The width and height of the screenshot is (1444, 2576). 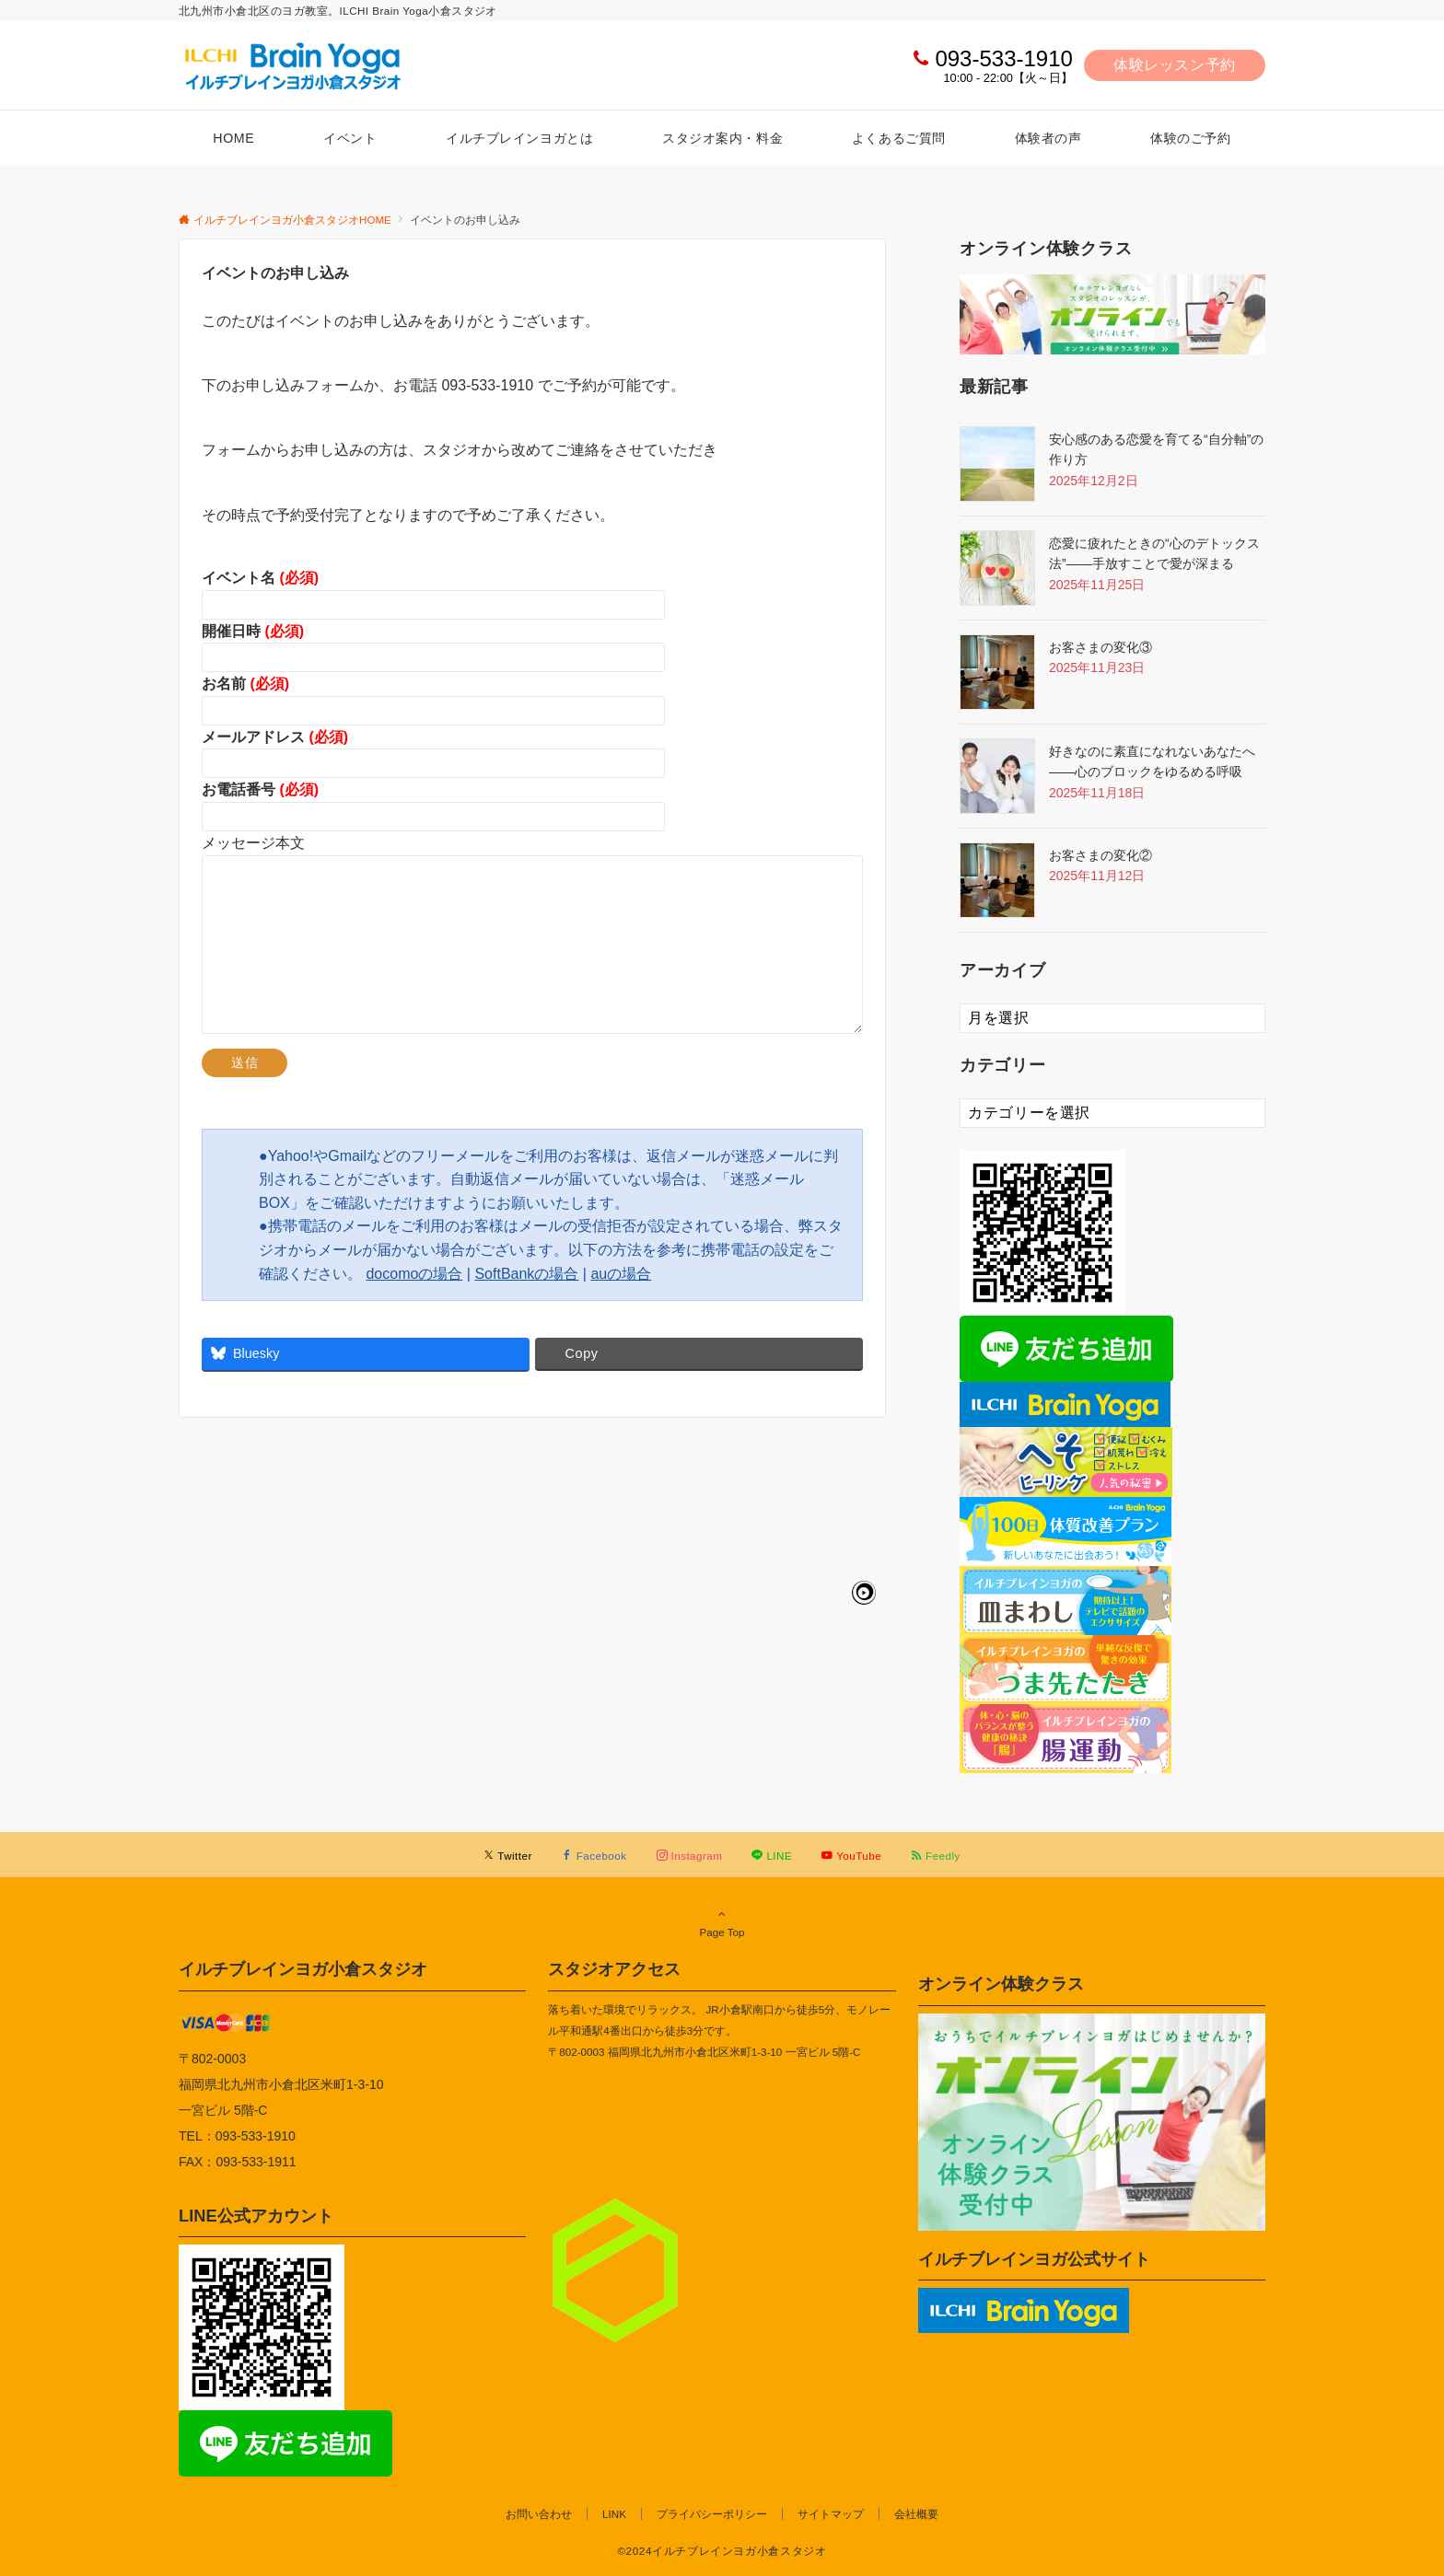 I want to click on open mpv media player, so click(x=864, y=1593).